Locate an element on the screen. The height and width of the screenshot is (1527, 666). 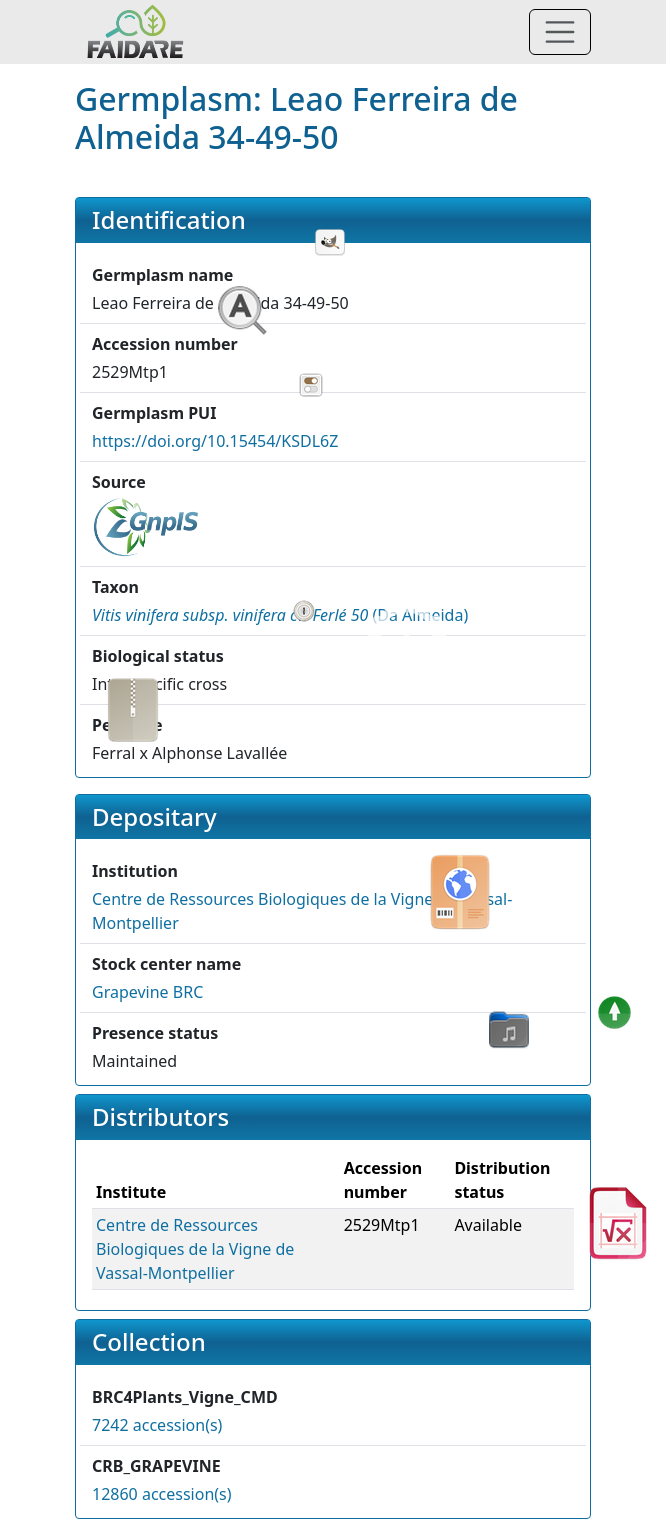
libreoffice math formula template file is located at coordinates (618, 1223).